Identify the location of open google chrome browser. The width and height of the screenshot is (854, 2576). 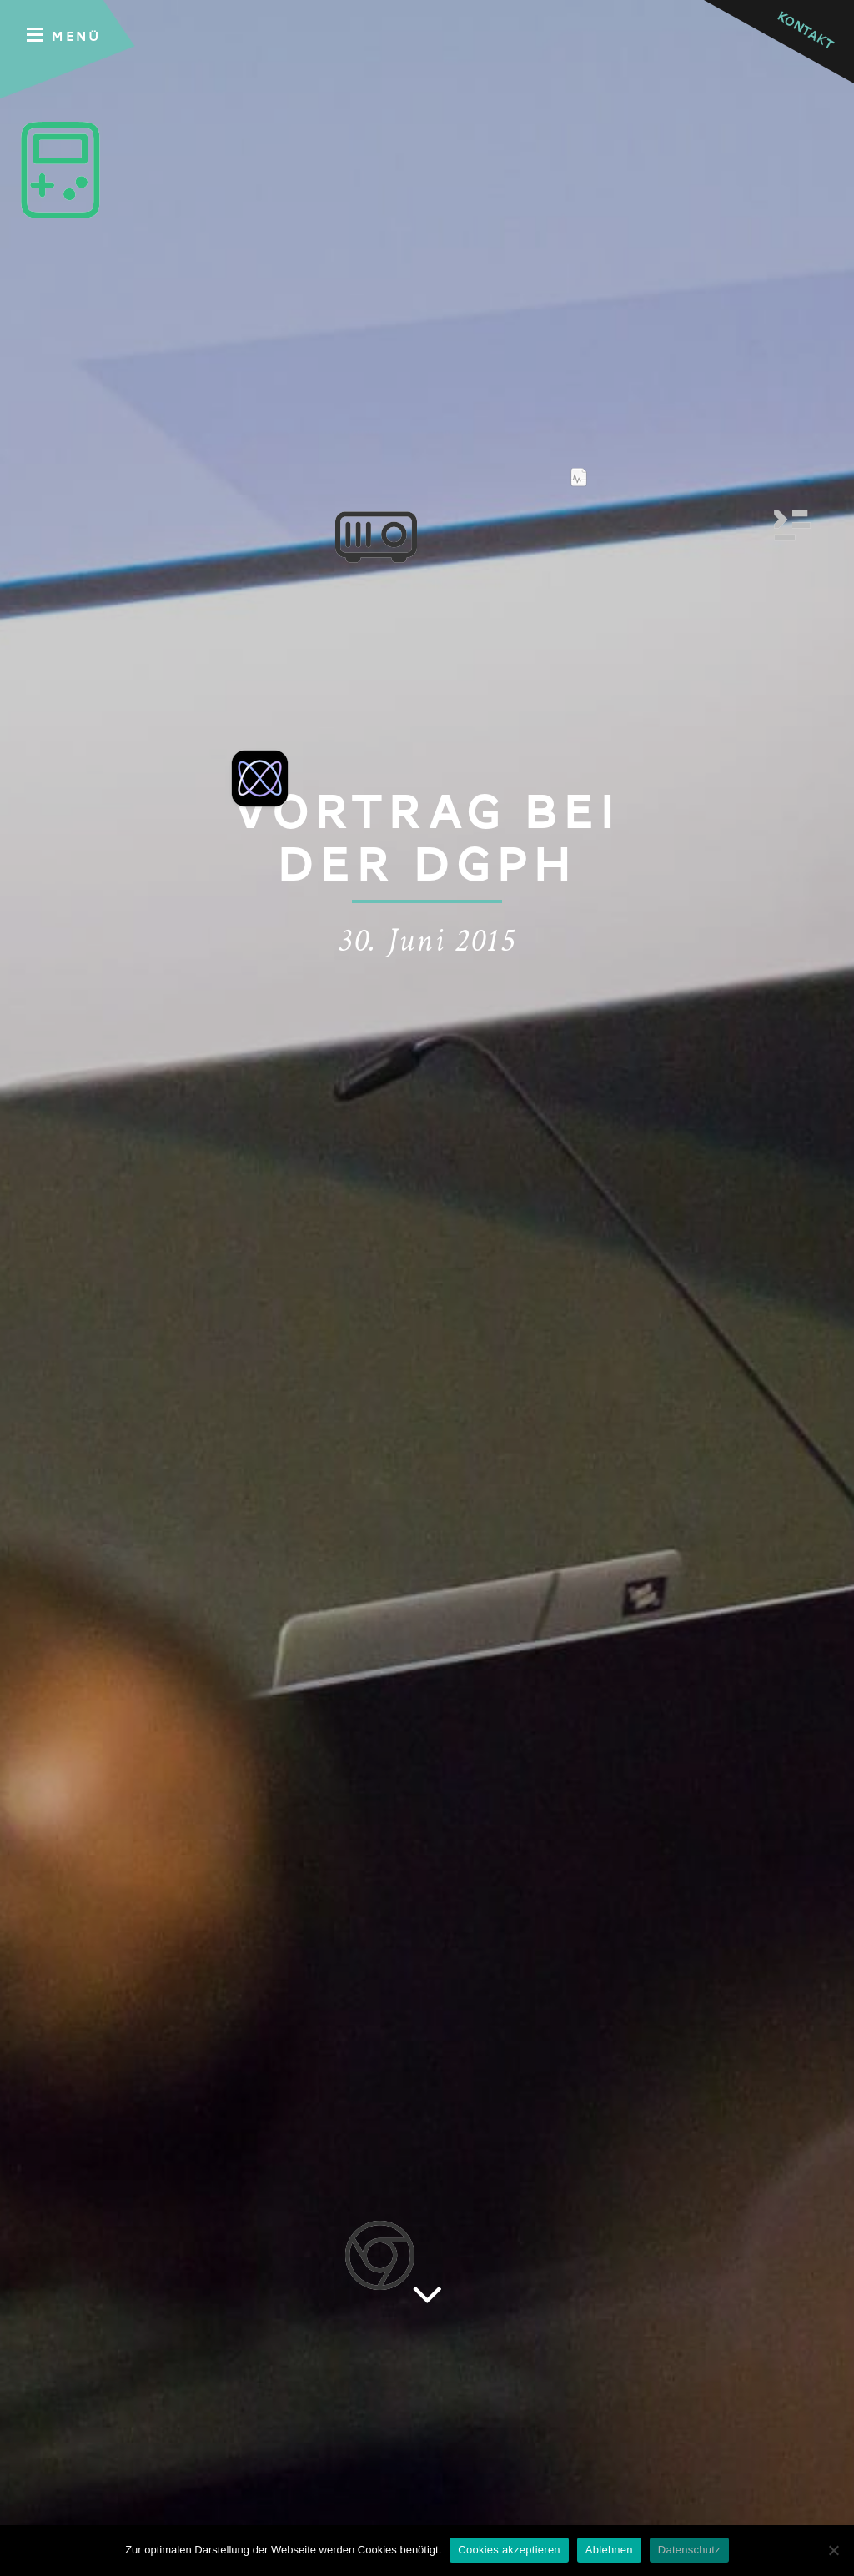
(379, 2255).